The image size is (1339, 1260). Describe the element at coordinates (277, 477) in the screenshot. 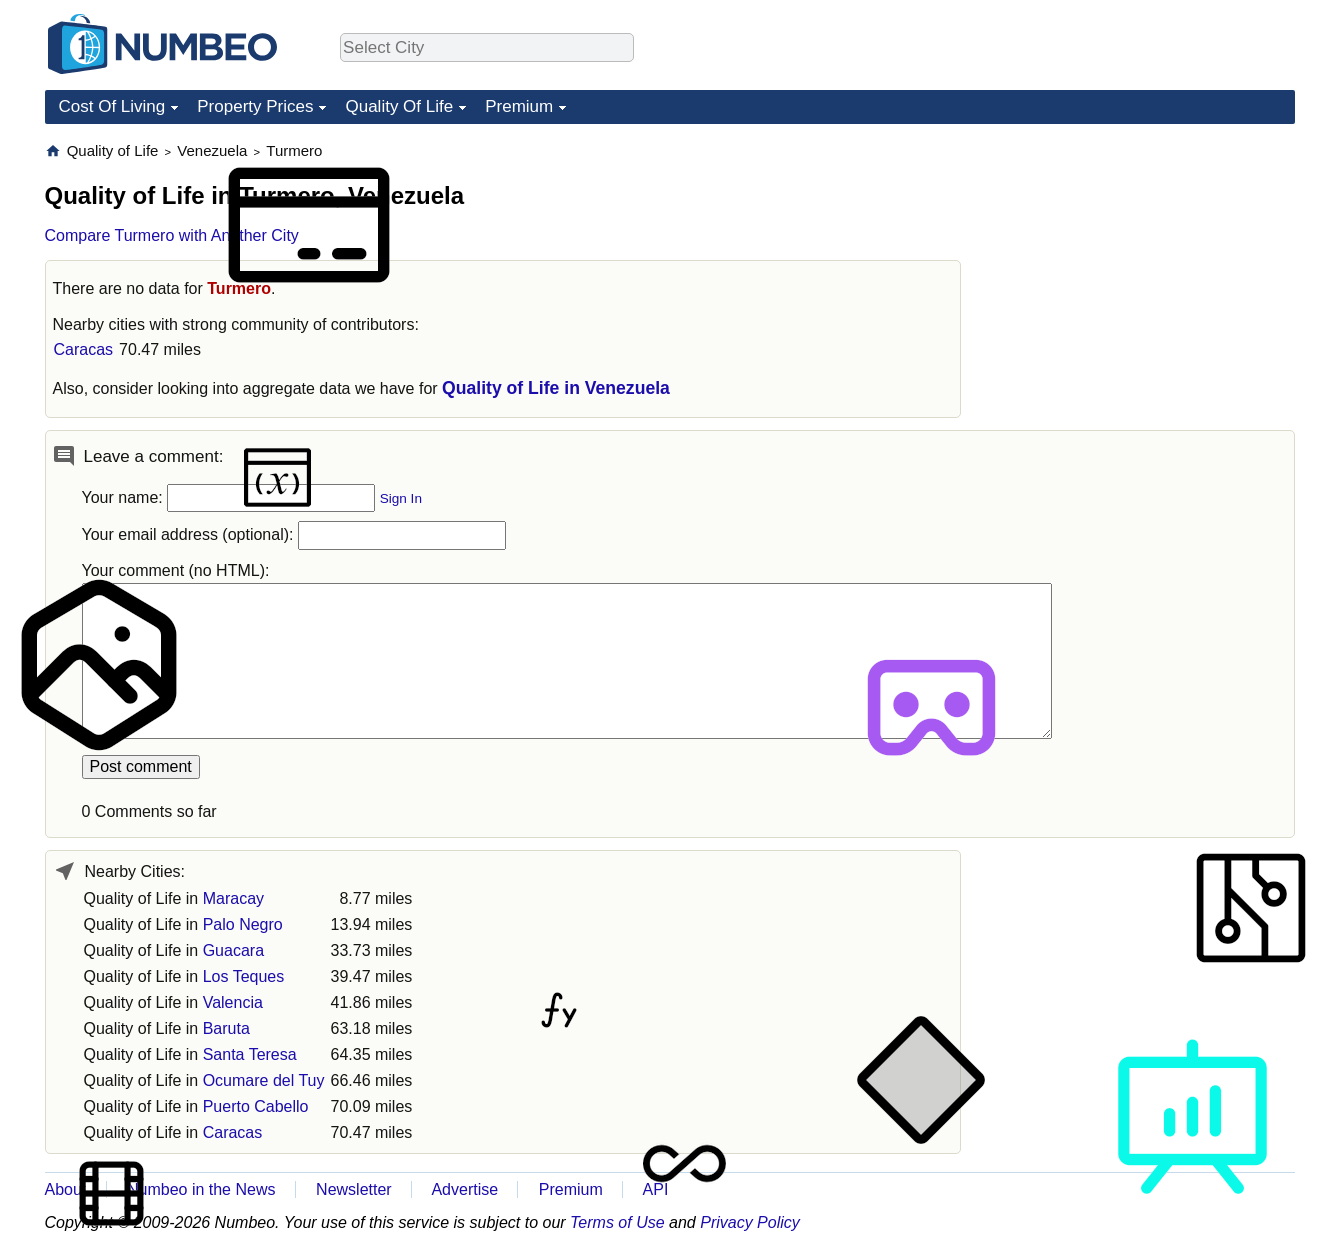

I see `view grouped variables in debug panel` at that location.